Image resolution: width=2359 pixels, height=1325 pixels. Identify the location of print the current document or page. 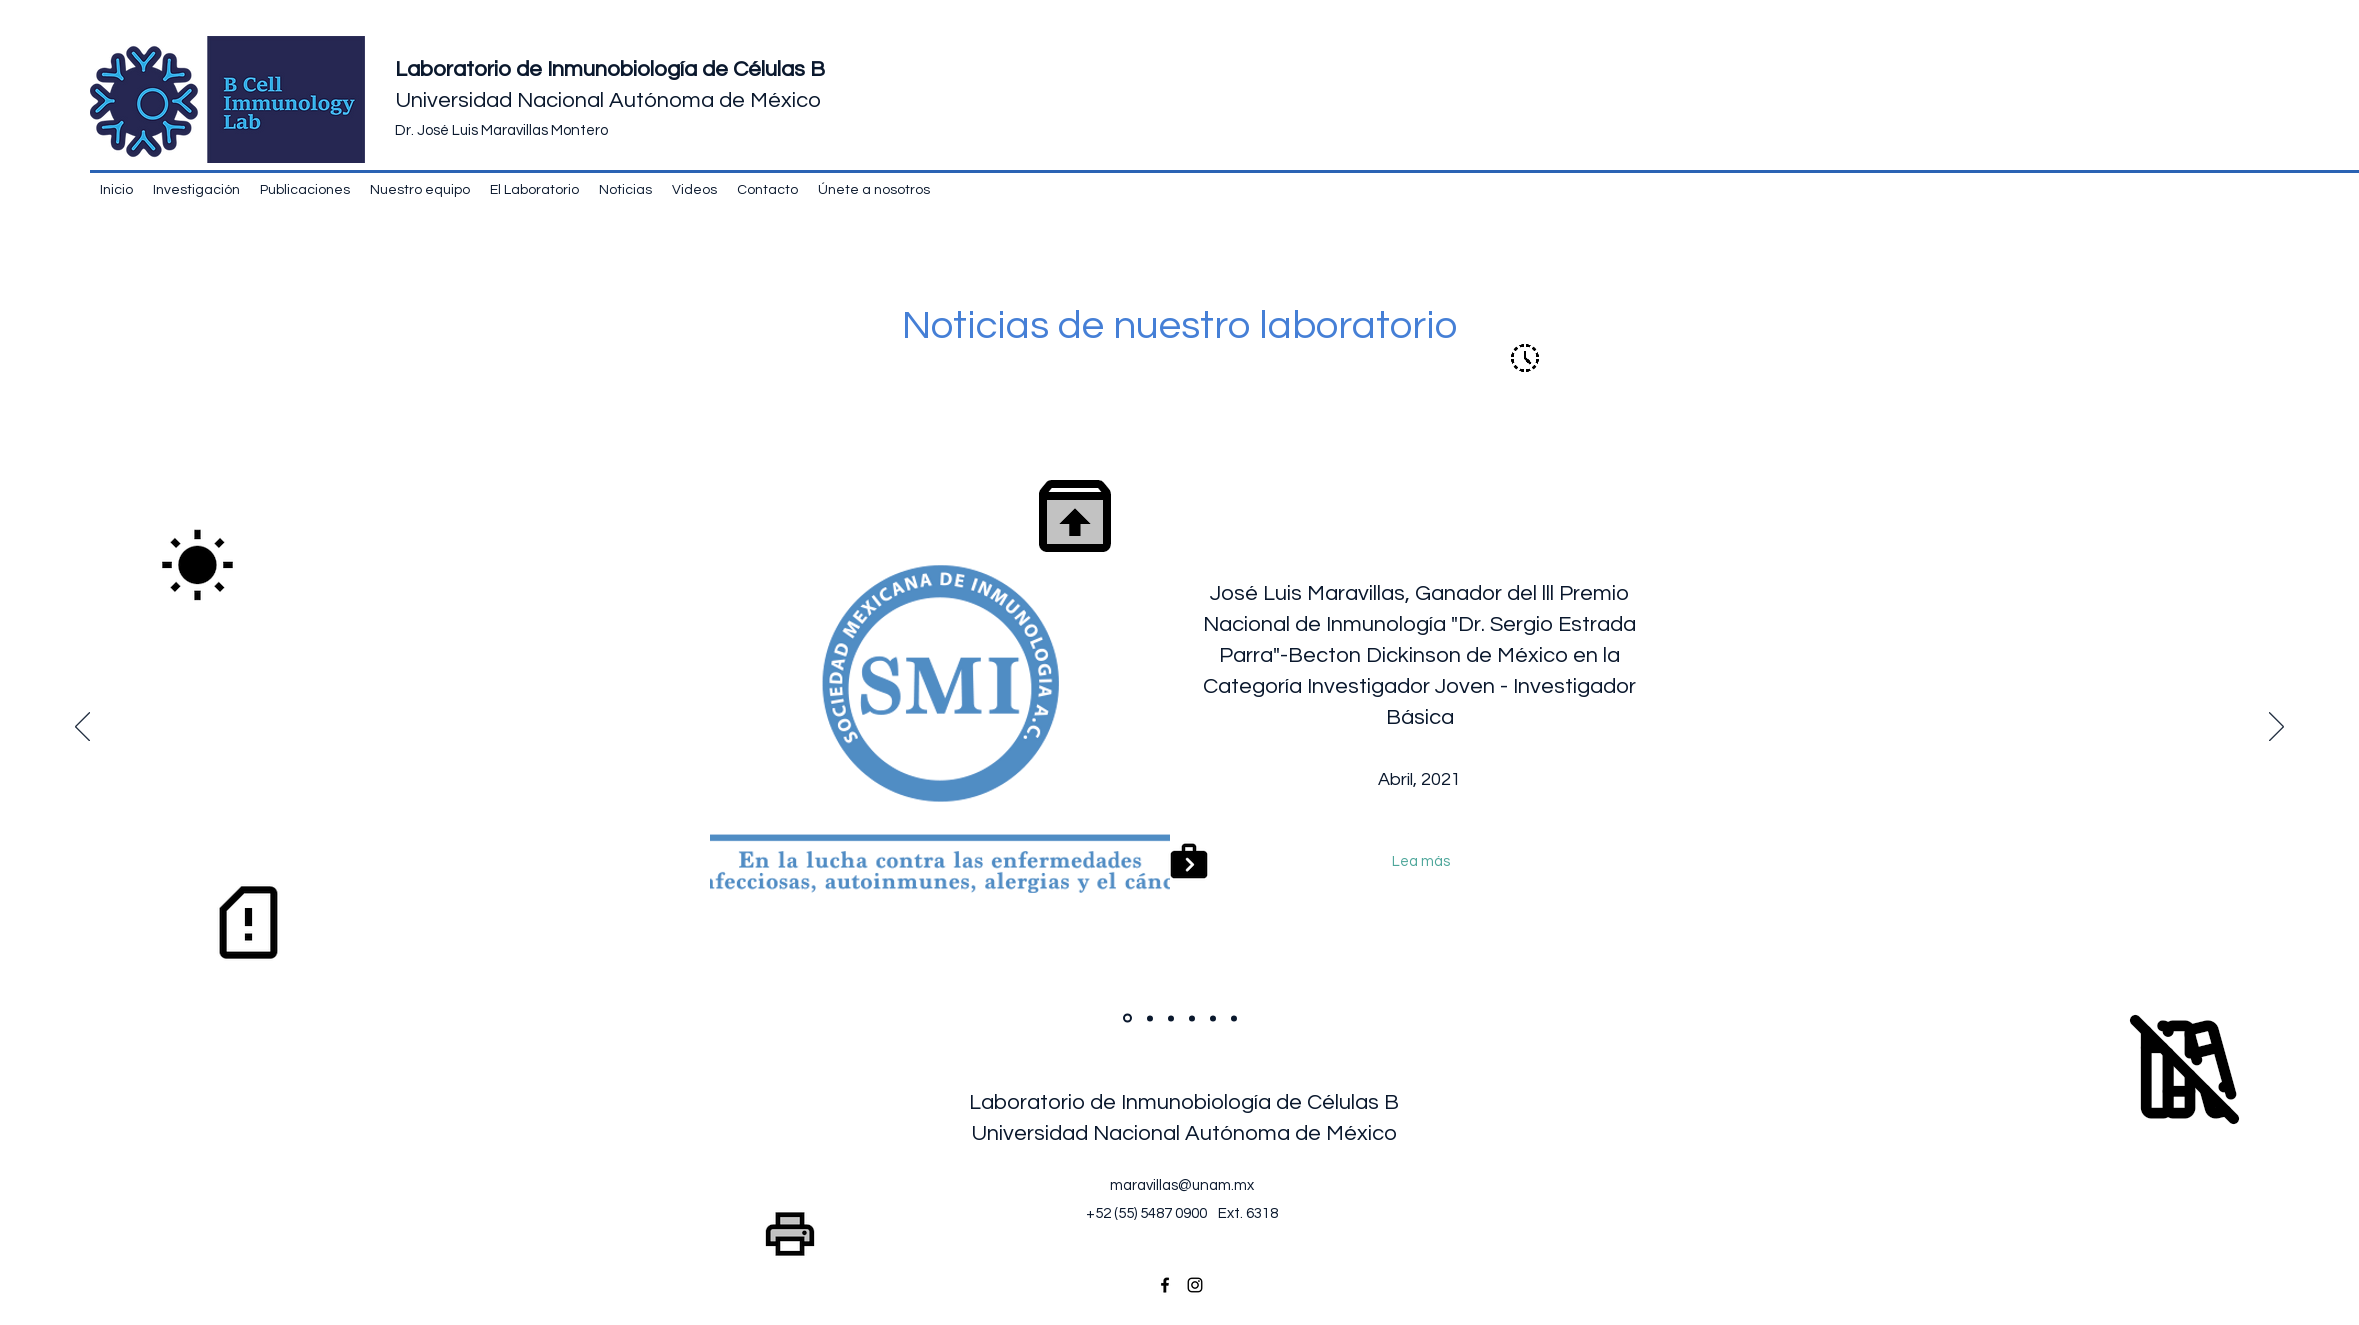
(790, 1234).